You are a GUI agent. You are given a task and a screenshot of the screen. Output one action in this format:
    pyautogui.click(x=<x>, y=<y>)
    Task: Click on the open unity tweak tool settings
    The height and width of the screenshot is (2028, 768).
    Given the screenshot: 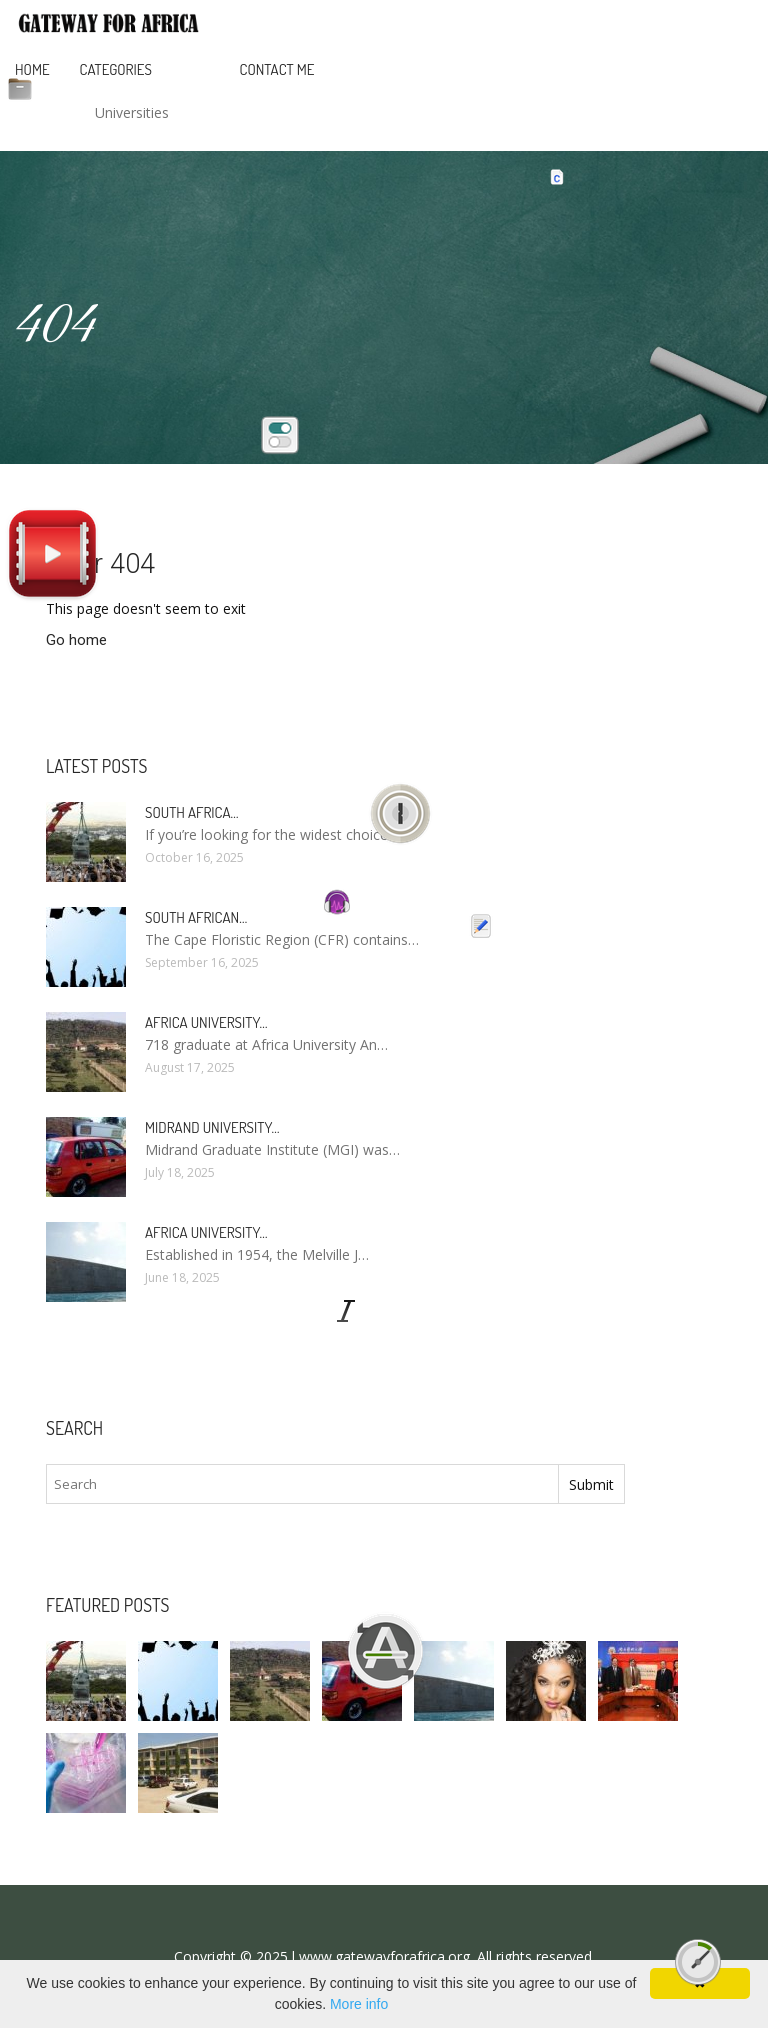 What is the action you would take?
    pyautogui.click(x=280, y=435)
    